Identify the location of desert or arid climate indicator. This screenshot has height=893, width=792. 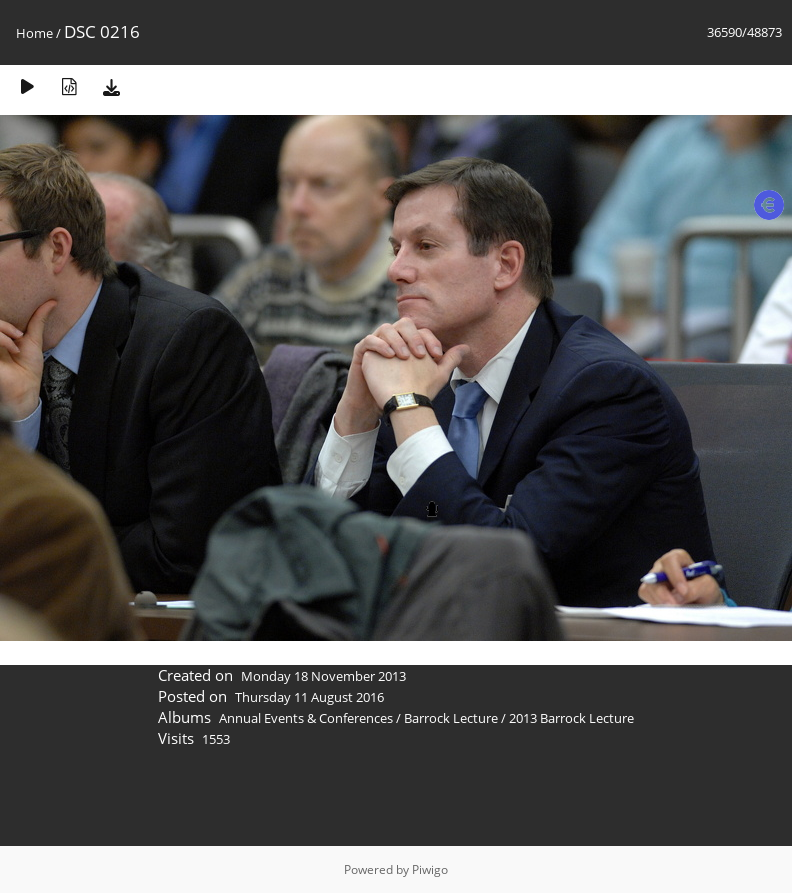
(432, 509).